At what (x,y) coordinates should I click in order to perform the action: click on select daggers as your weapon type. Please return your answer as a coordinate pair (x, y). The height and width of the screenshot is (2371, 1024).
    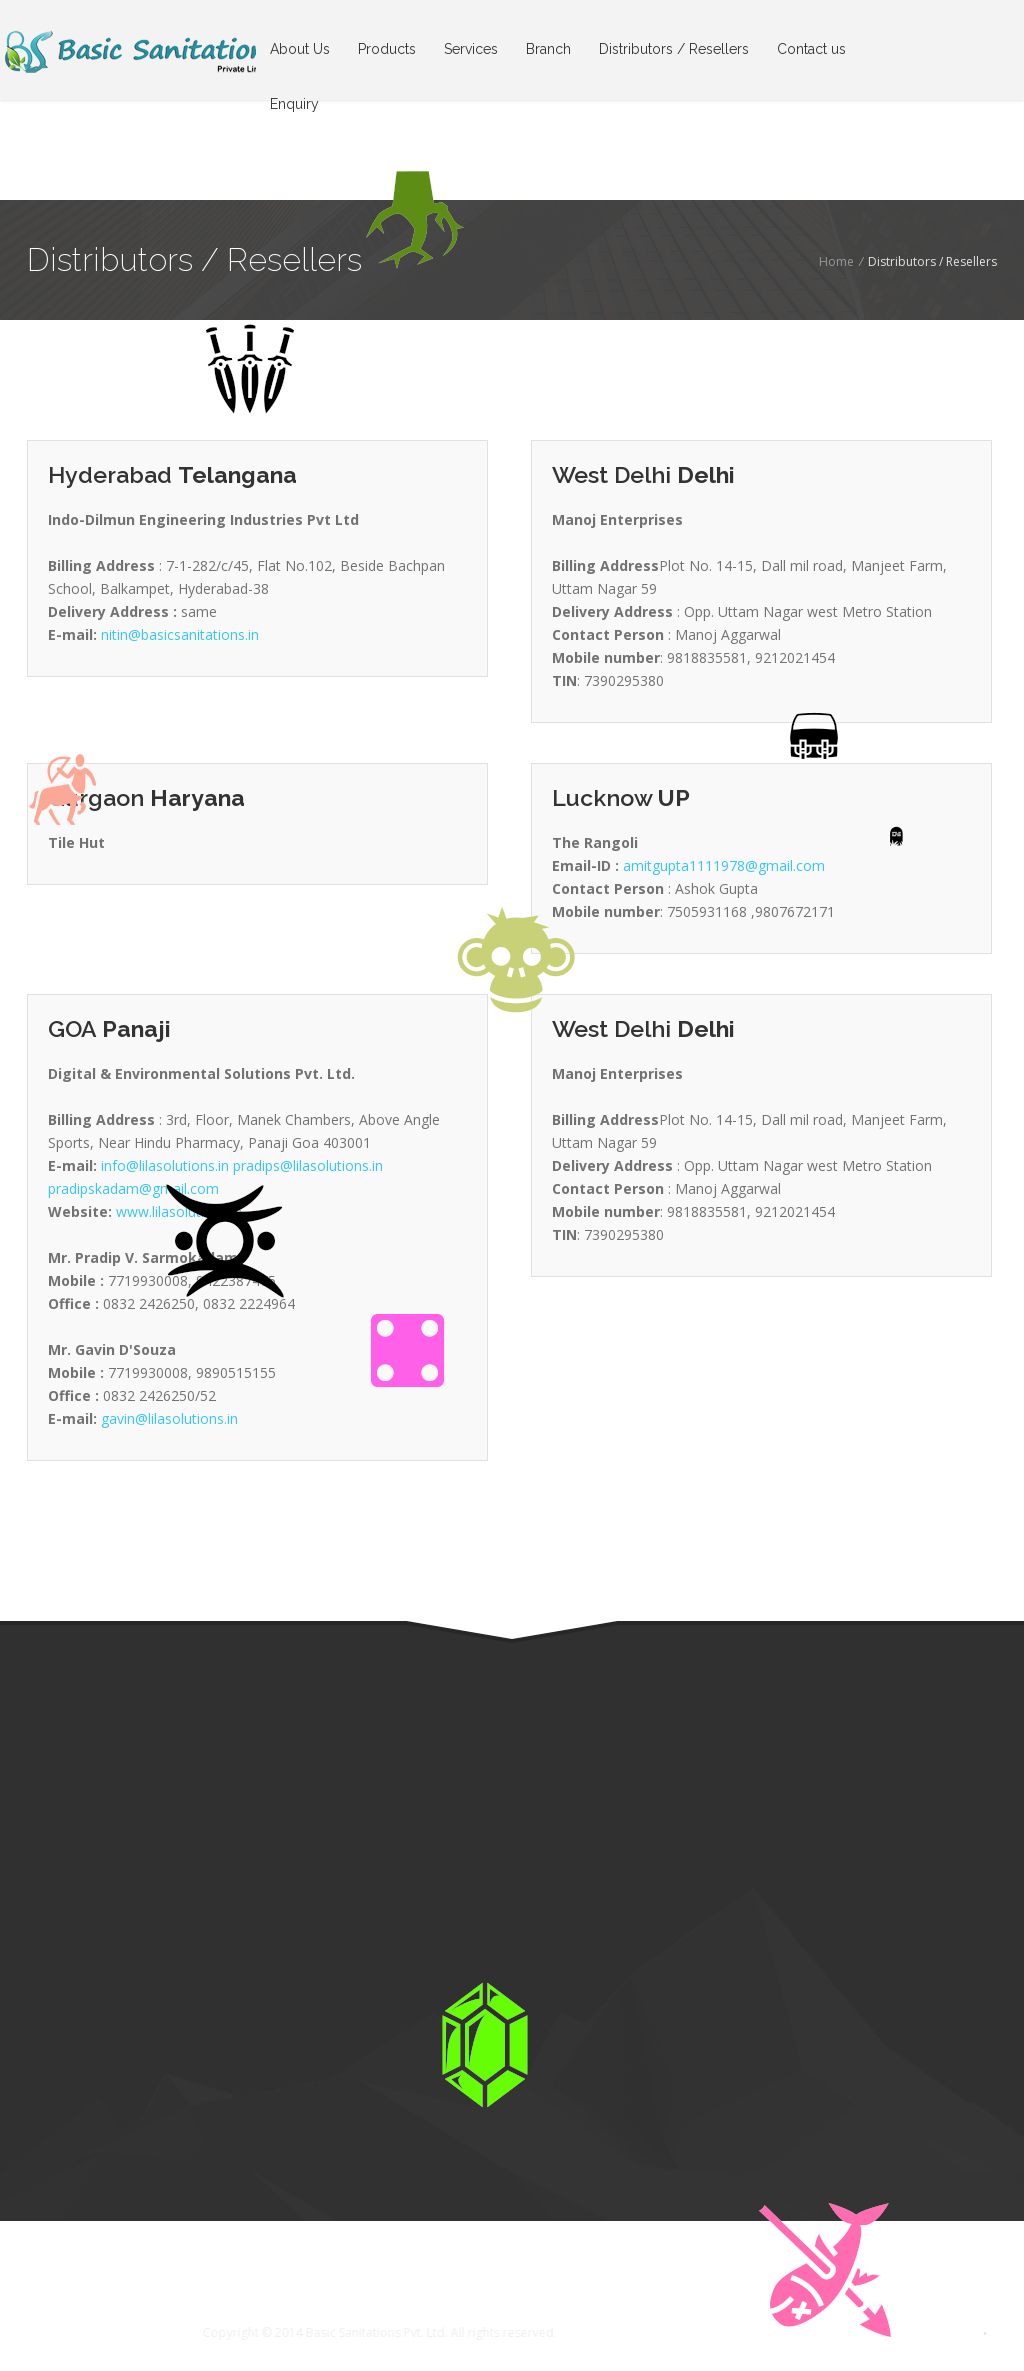
    Looking at the image, I should click on (250, 369).